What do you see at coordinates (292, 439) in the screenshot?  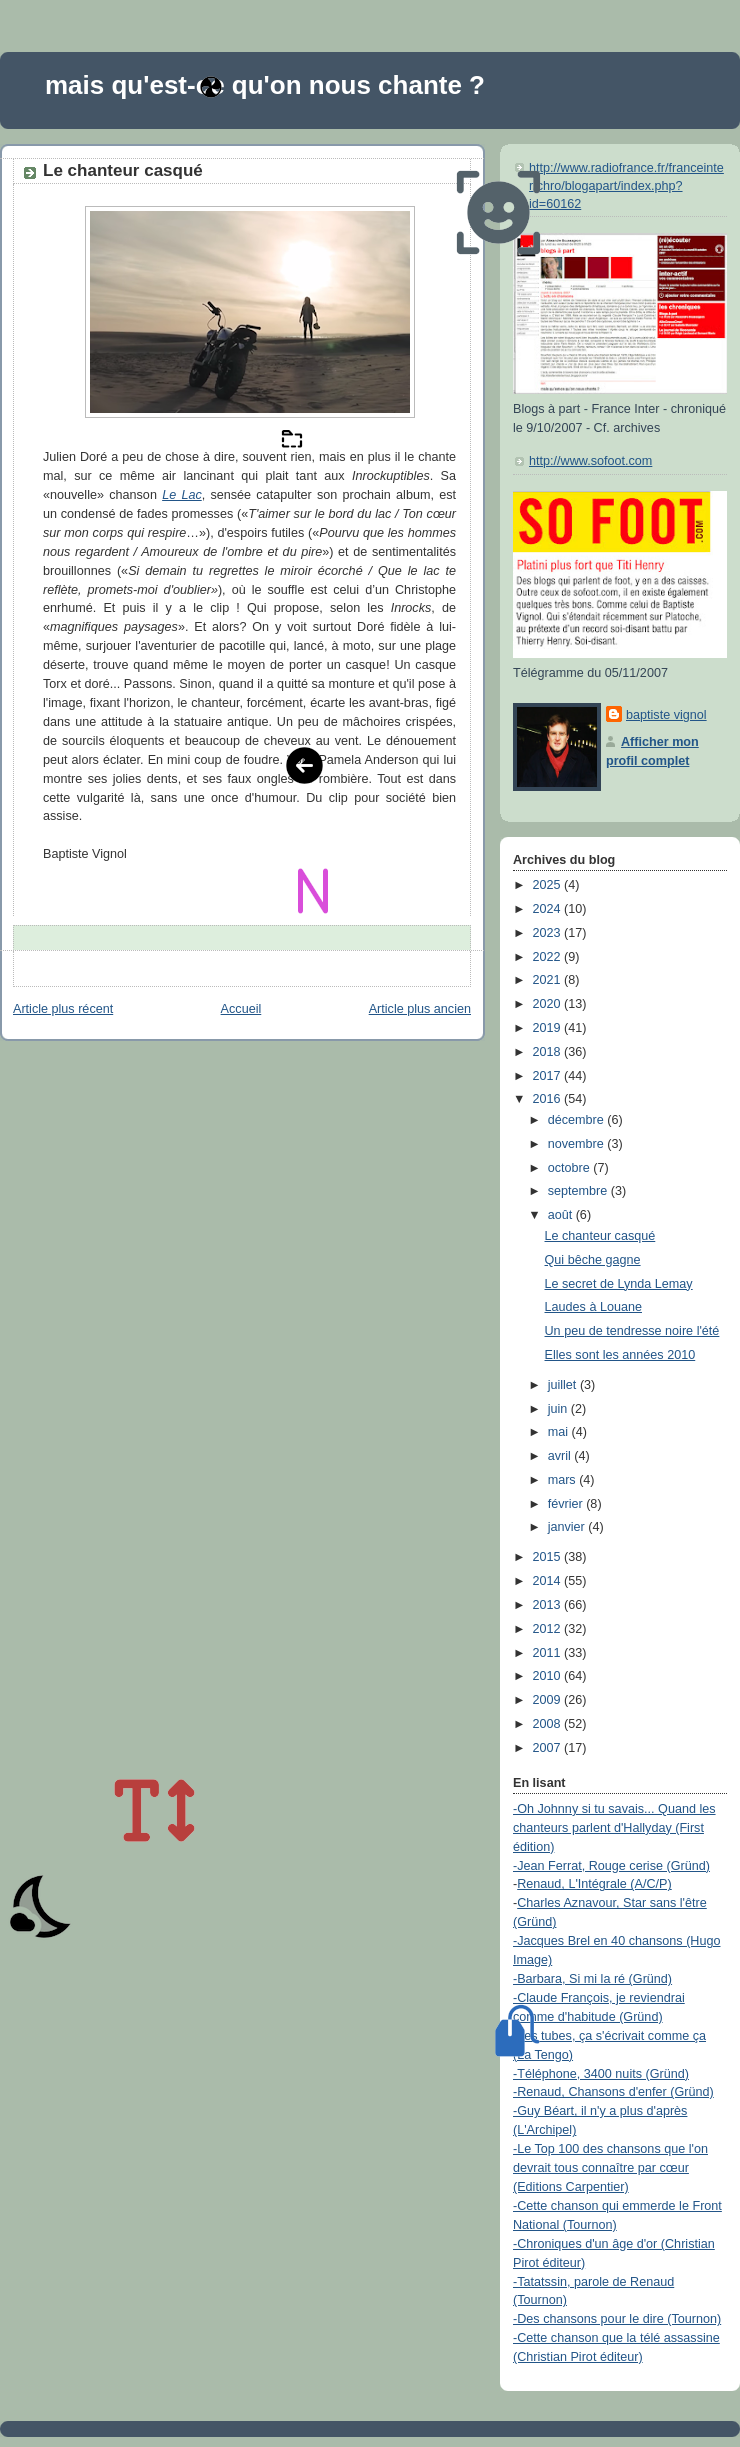 I see `create a new folder` at bounding box center [292, 439].